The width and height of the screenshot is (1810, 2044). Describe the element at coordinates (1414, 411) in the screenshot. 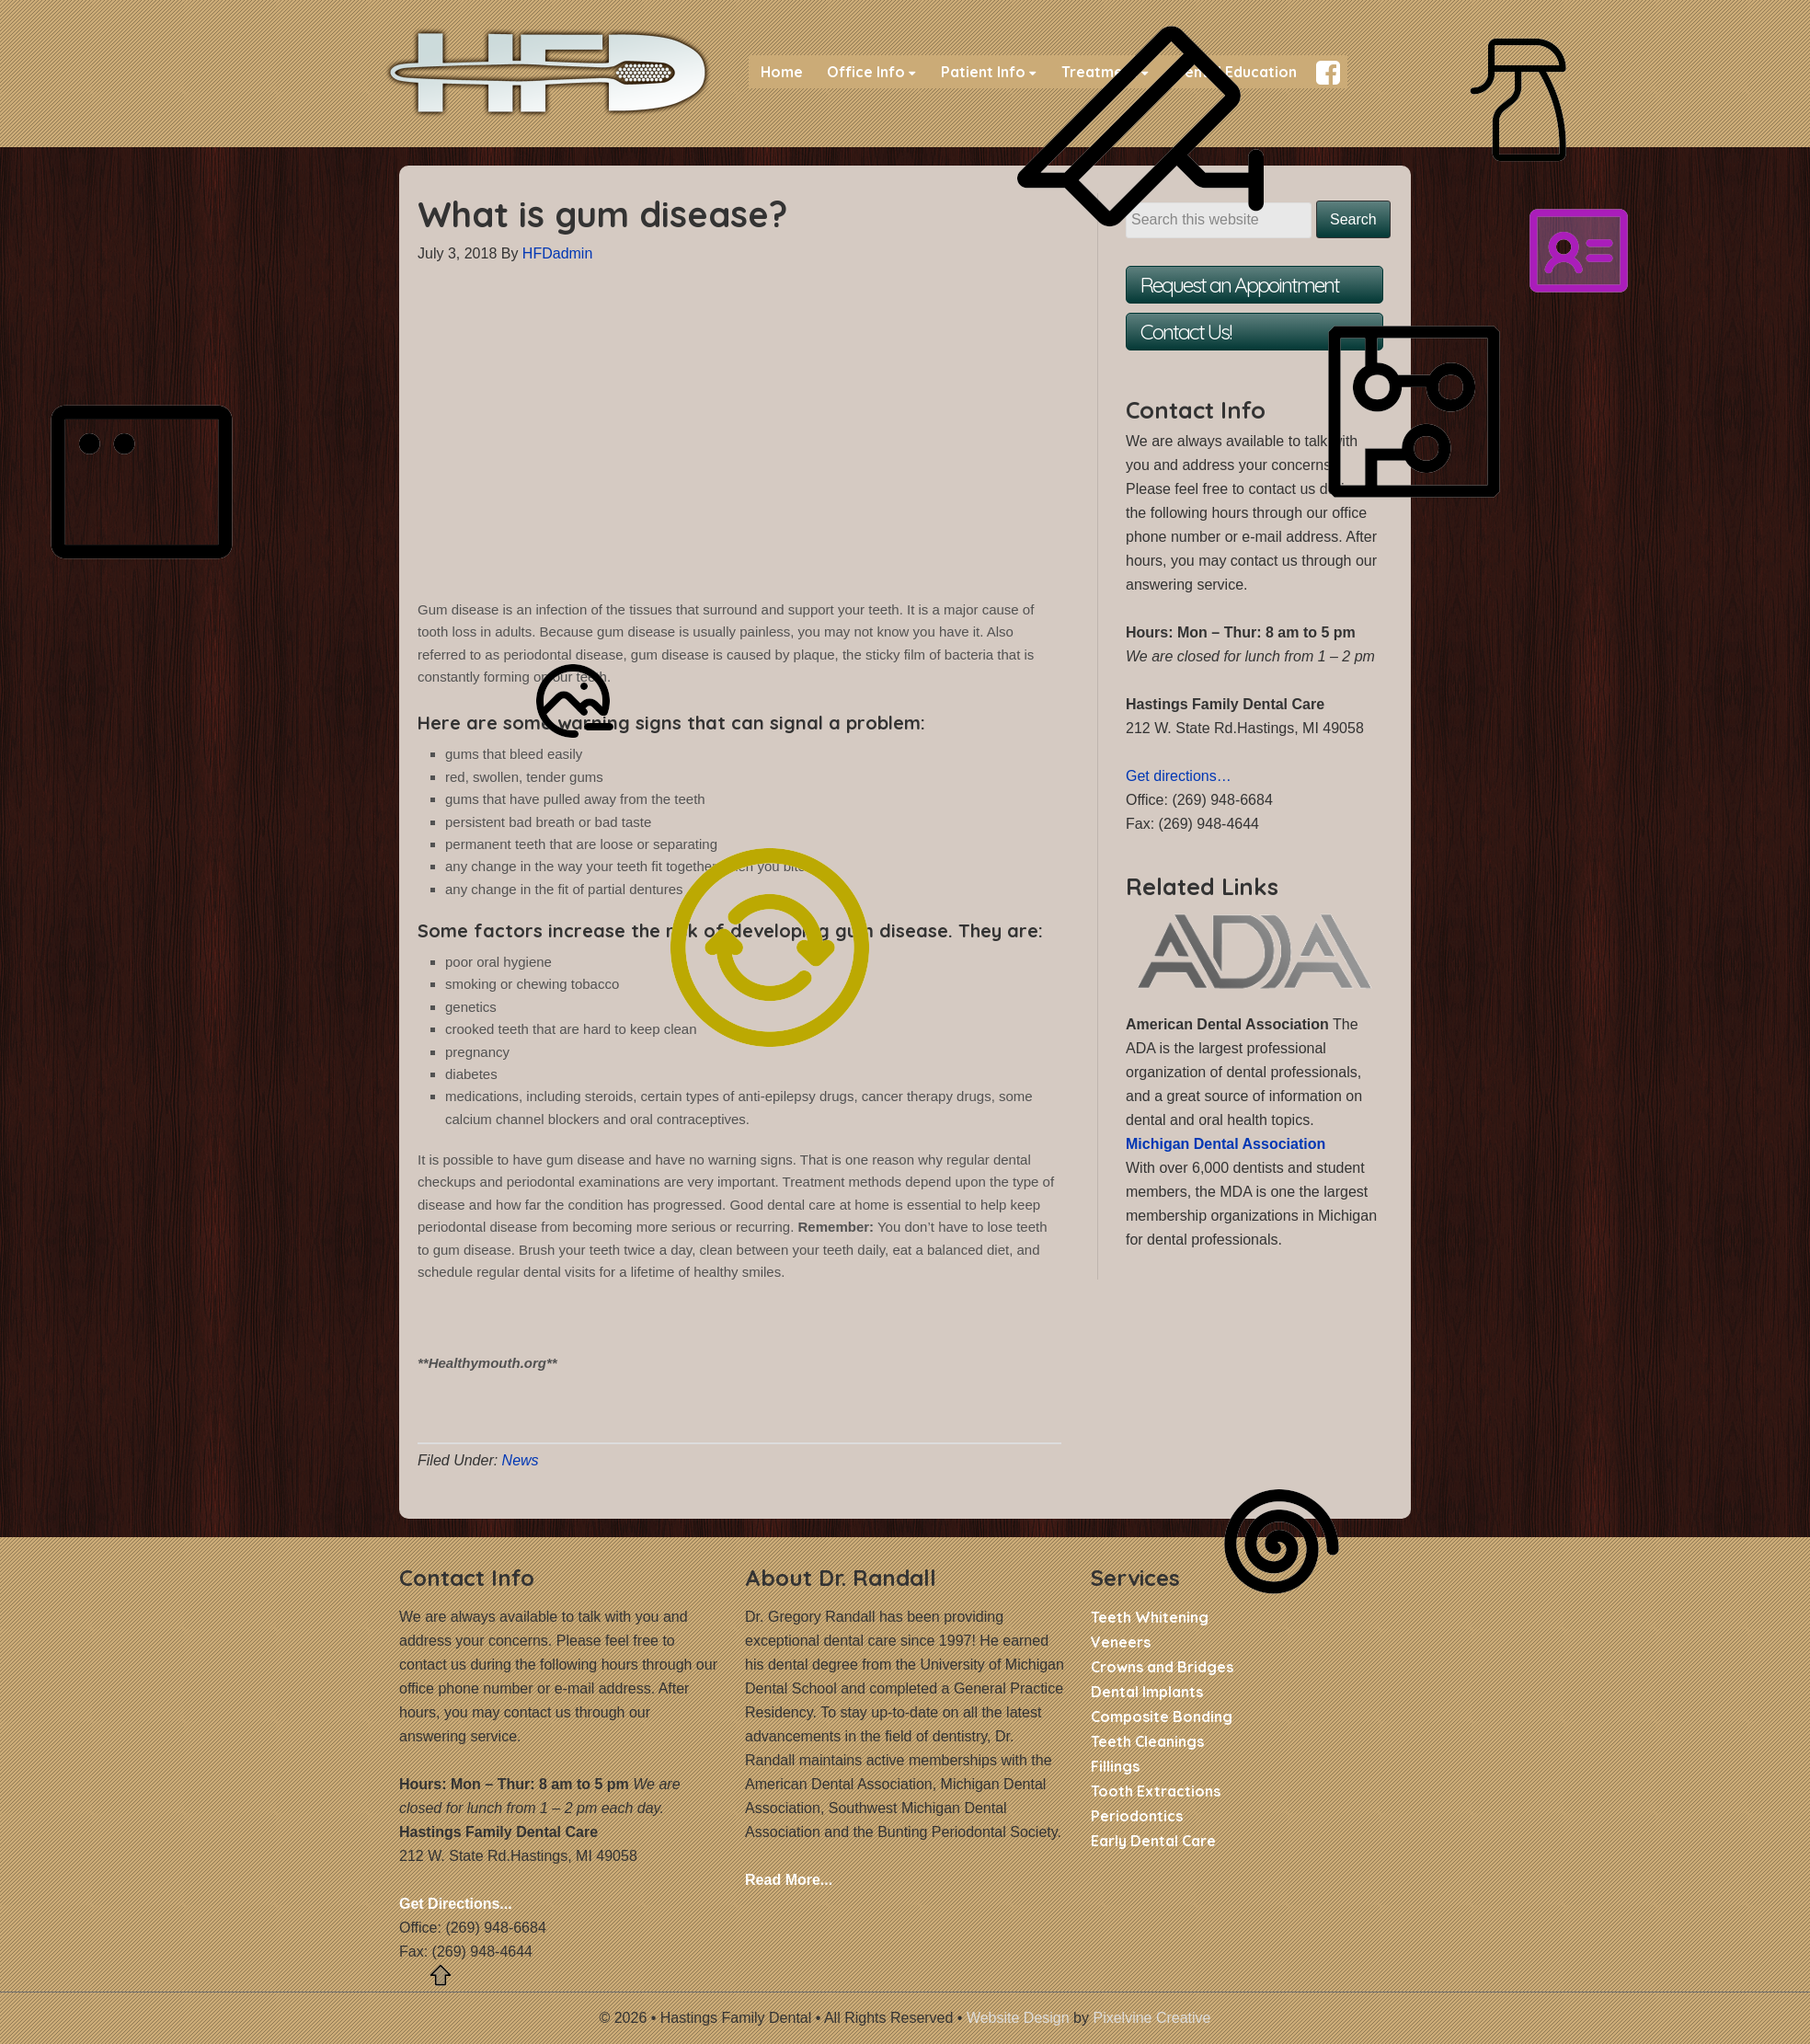

I see `view circuit board or hardware-related files` at that location.